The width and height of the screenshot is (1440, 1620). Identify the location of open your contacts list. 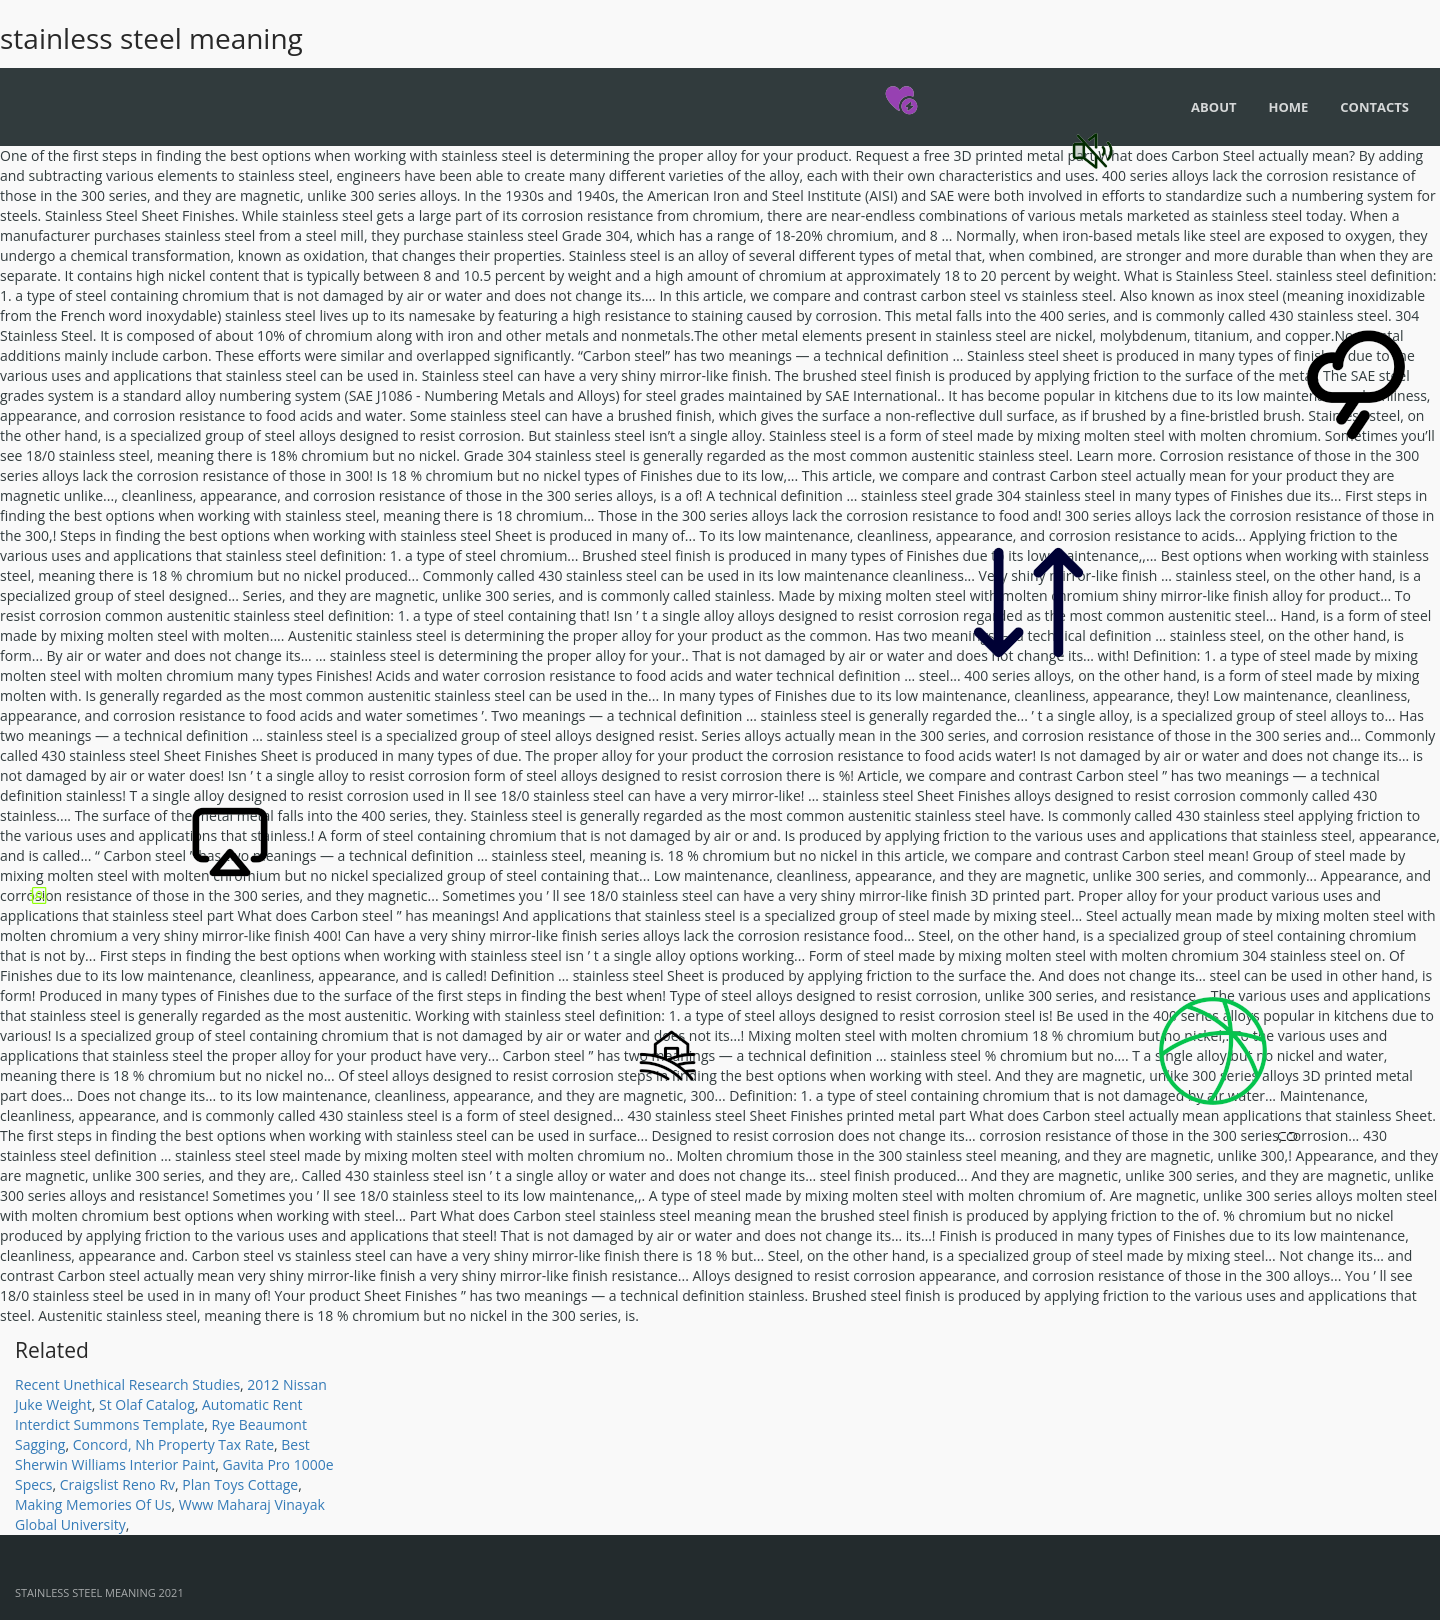
(38, 895).